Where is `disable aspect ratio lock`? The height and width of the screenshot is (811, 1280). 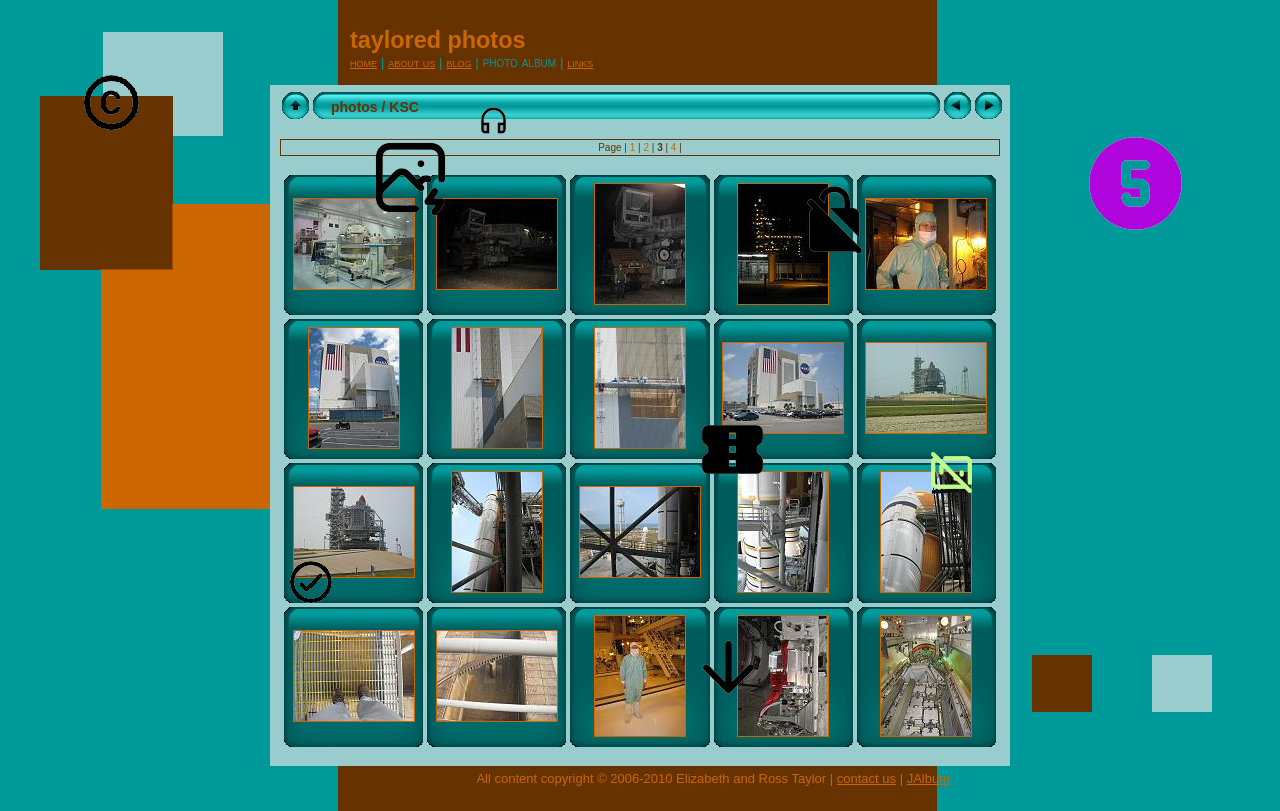
disable aspect ratio lock is located at coordinates (951, 472).